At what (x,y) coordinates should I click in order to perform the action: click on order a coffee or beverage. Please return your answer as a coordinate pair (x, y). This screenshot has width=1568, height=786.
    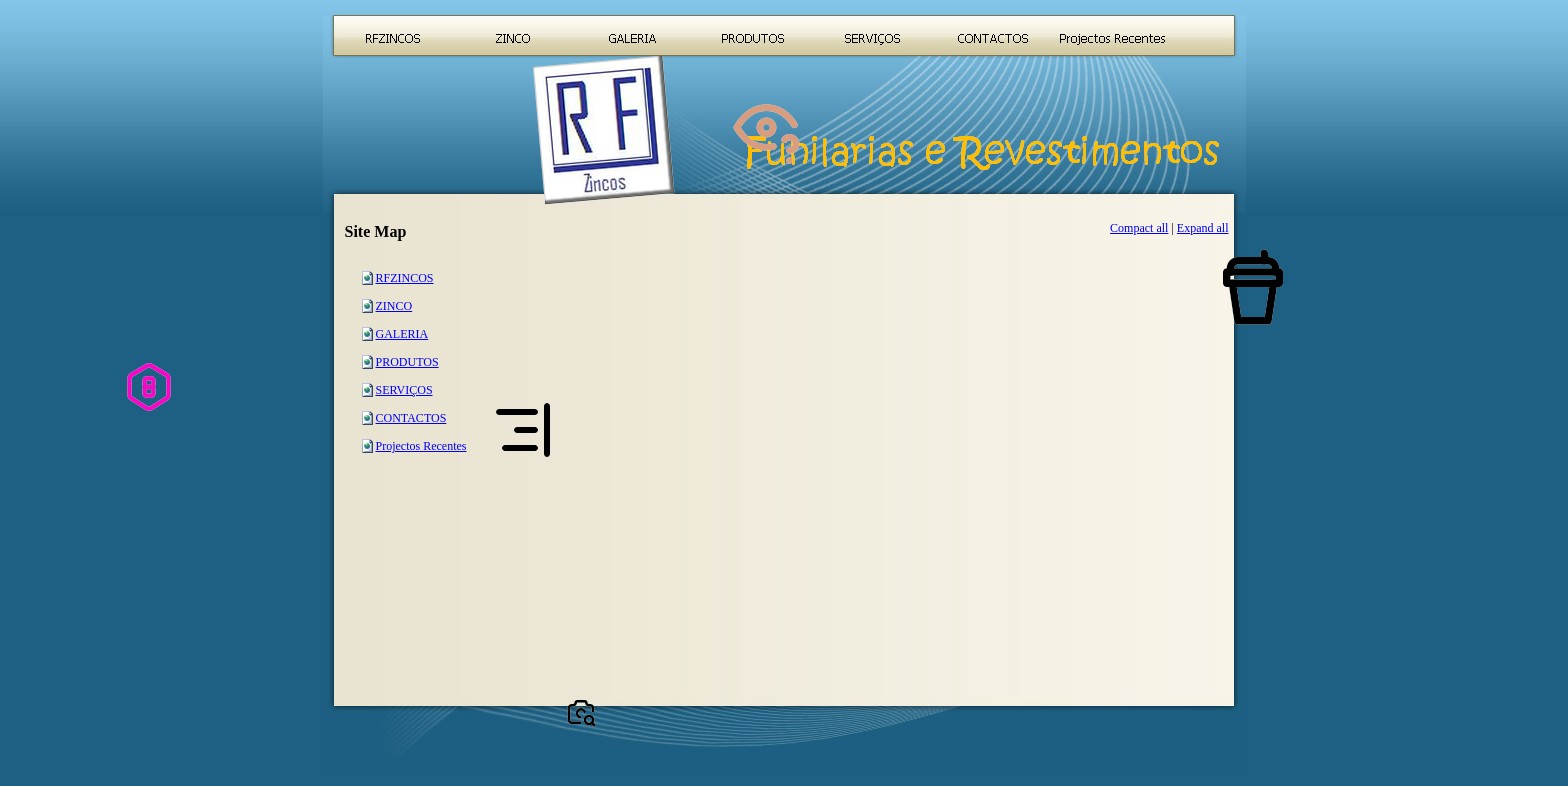
    Looking at the image, I should click on (1253, 287).